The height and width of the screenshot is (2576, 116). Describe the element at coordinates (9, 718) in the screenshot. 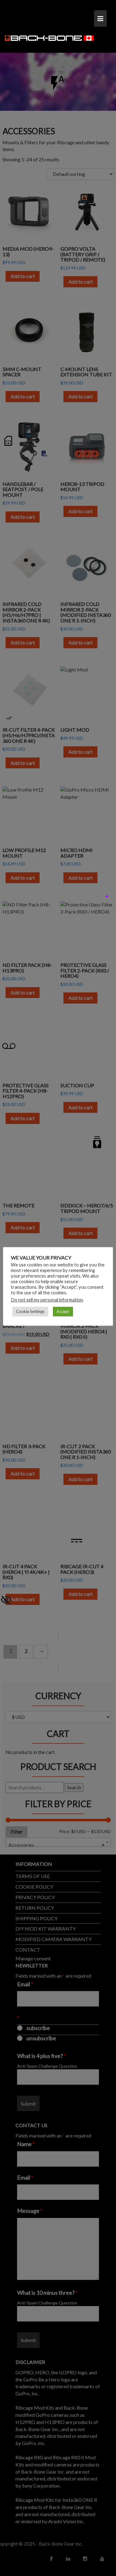

I see `indicates all items have been completed or verified` at that location.